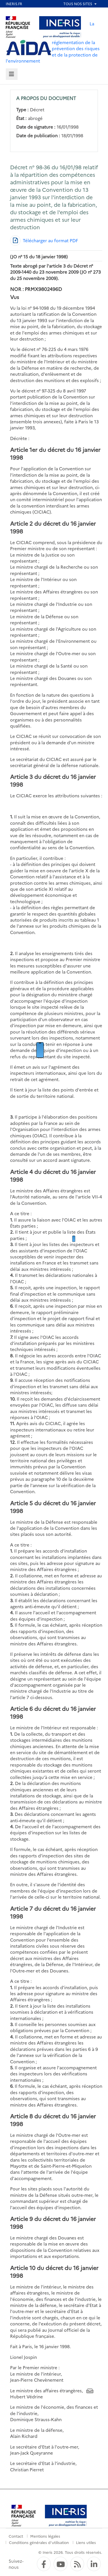  I want to click on iPhone 13 Pro device icon, so click(74, 1239).